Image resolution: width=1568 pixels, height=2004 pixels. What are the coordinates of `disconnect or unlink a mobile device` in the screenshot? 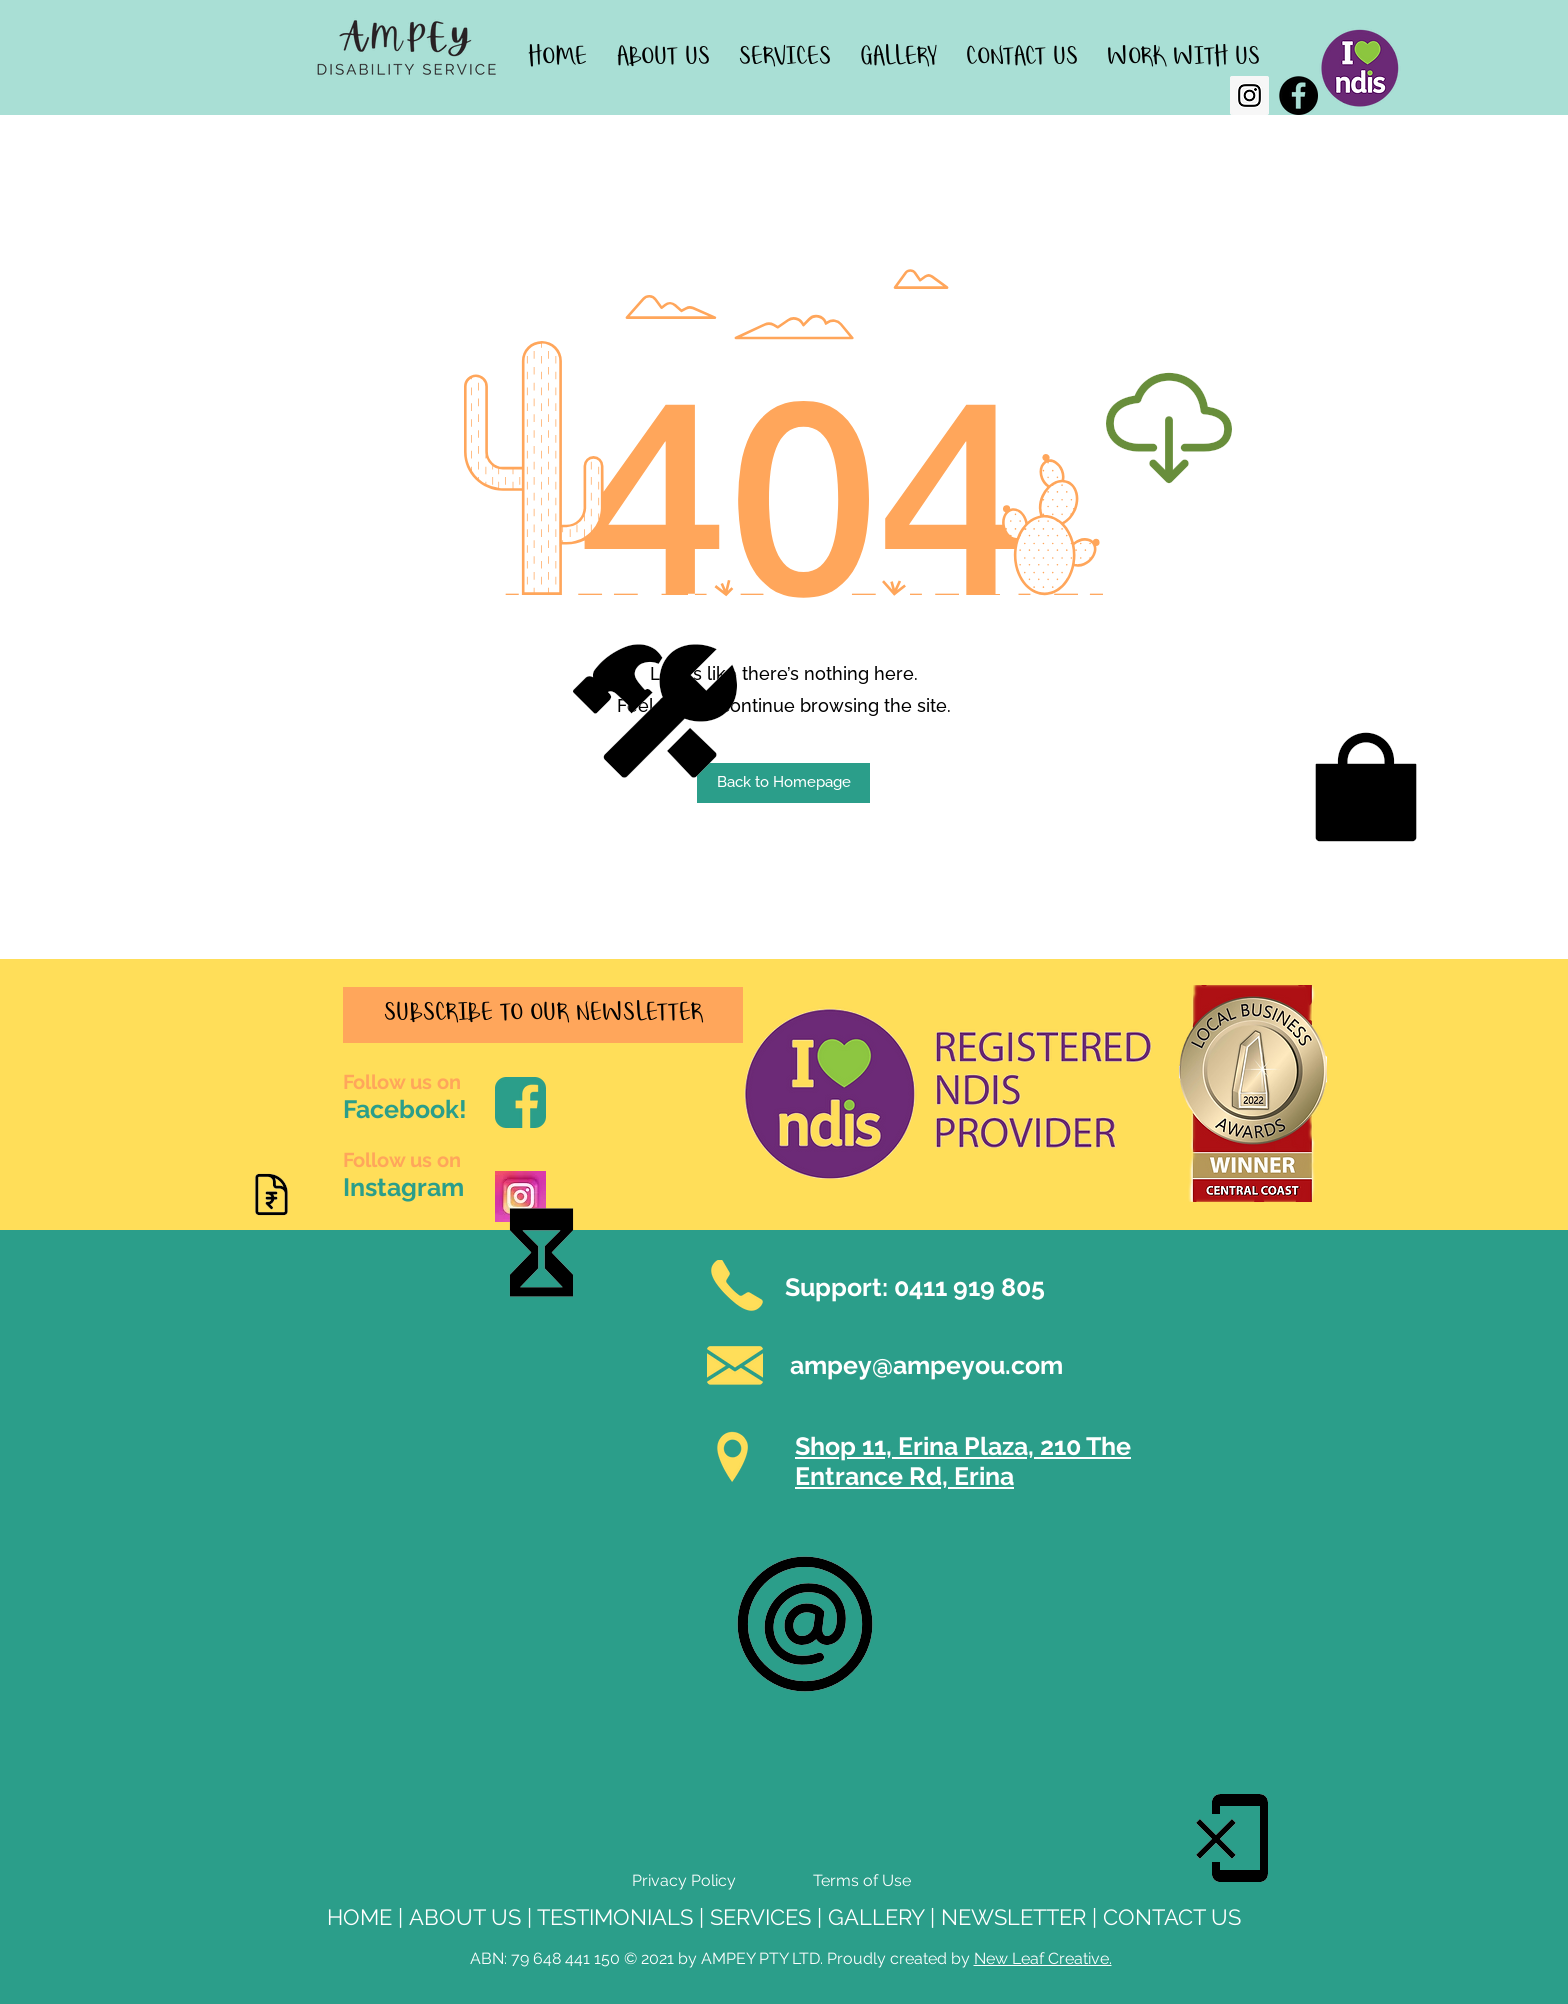 It's located at (1232, 1838).